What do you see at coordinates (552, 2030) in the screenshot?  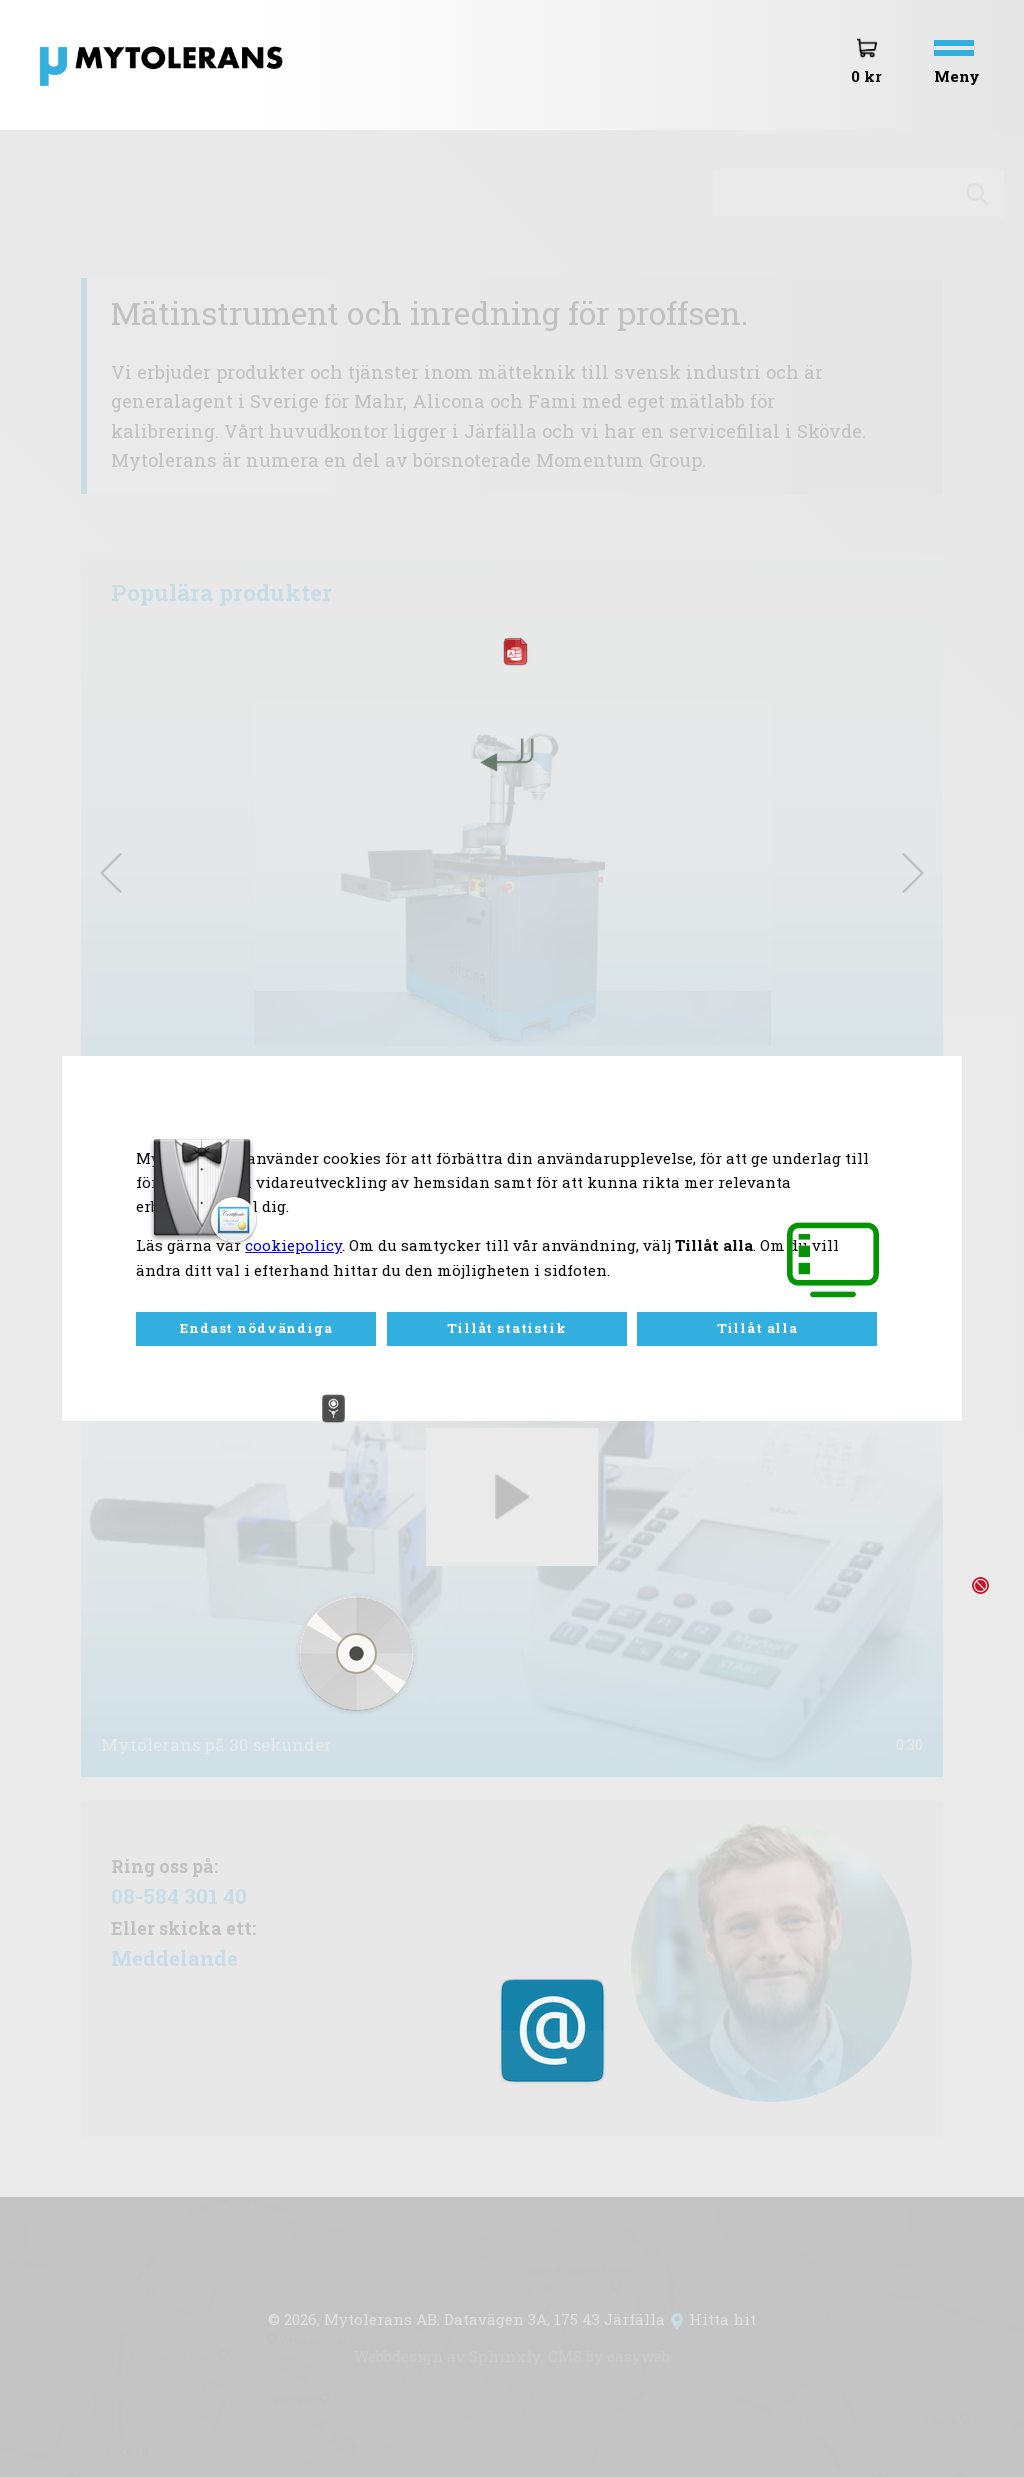 I see `access online accounts settings` at bounding box center [552, 2030].